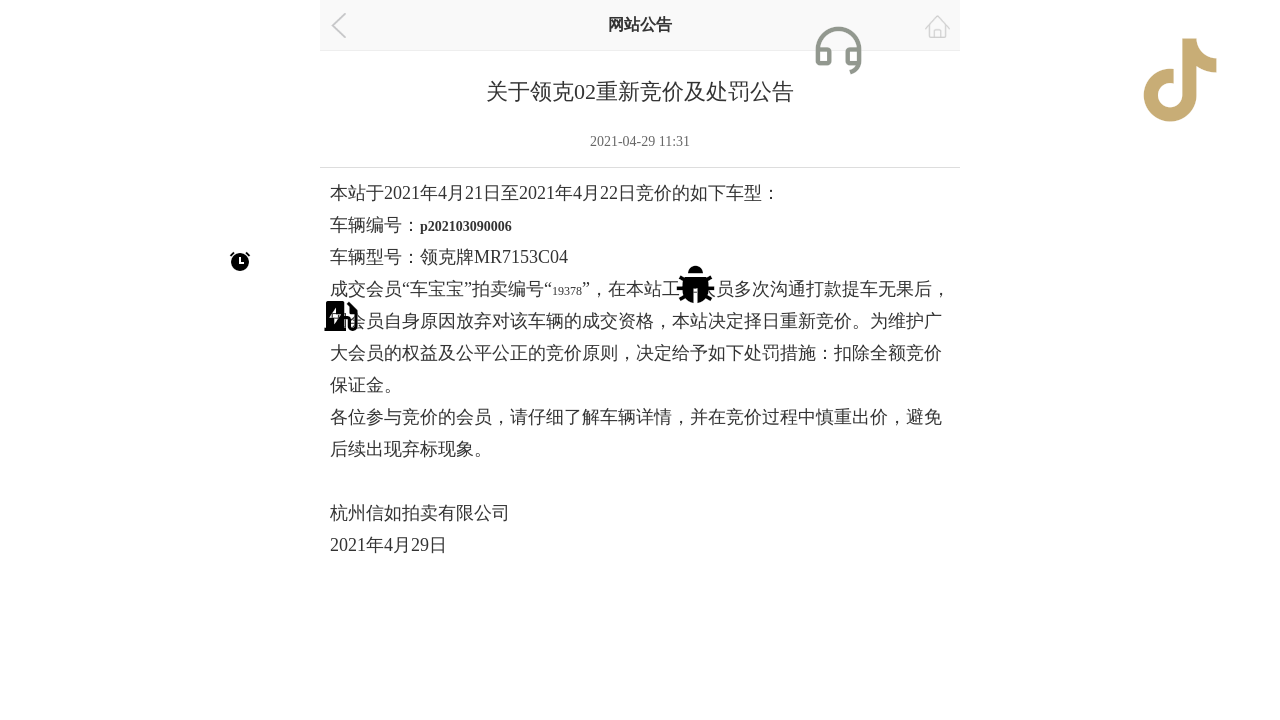  I want to click on report a bug or issue, so click(695, 284).